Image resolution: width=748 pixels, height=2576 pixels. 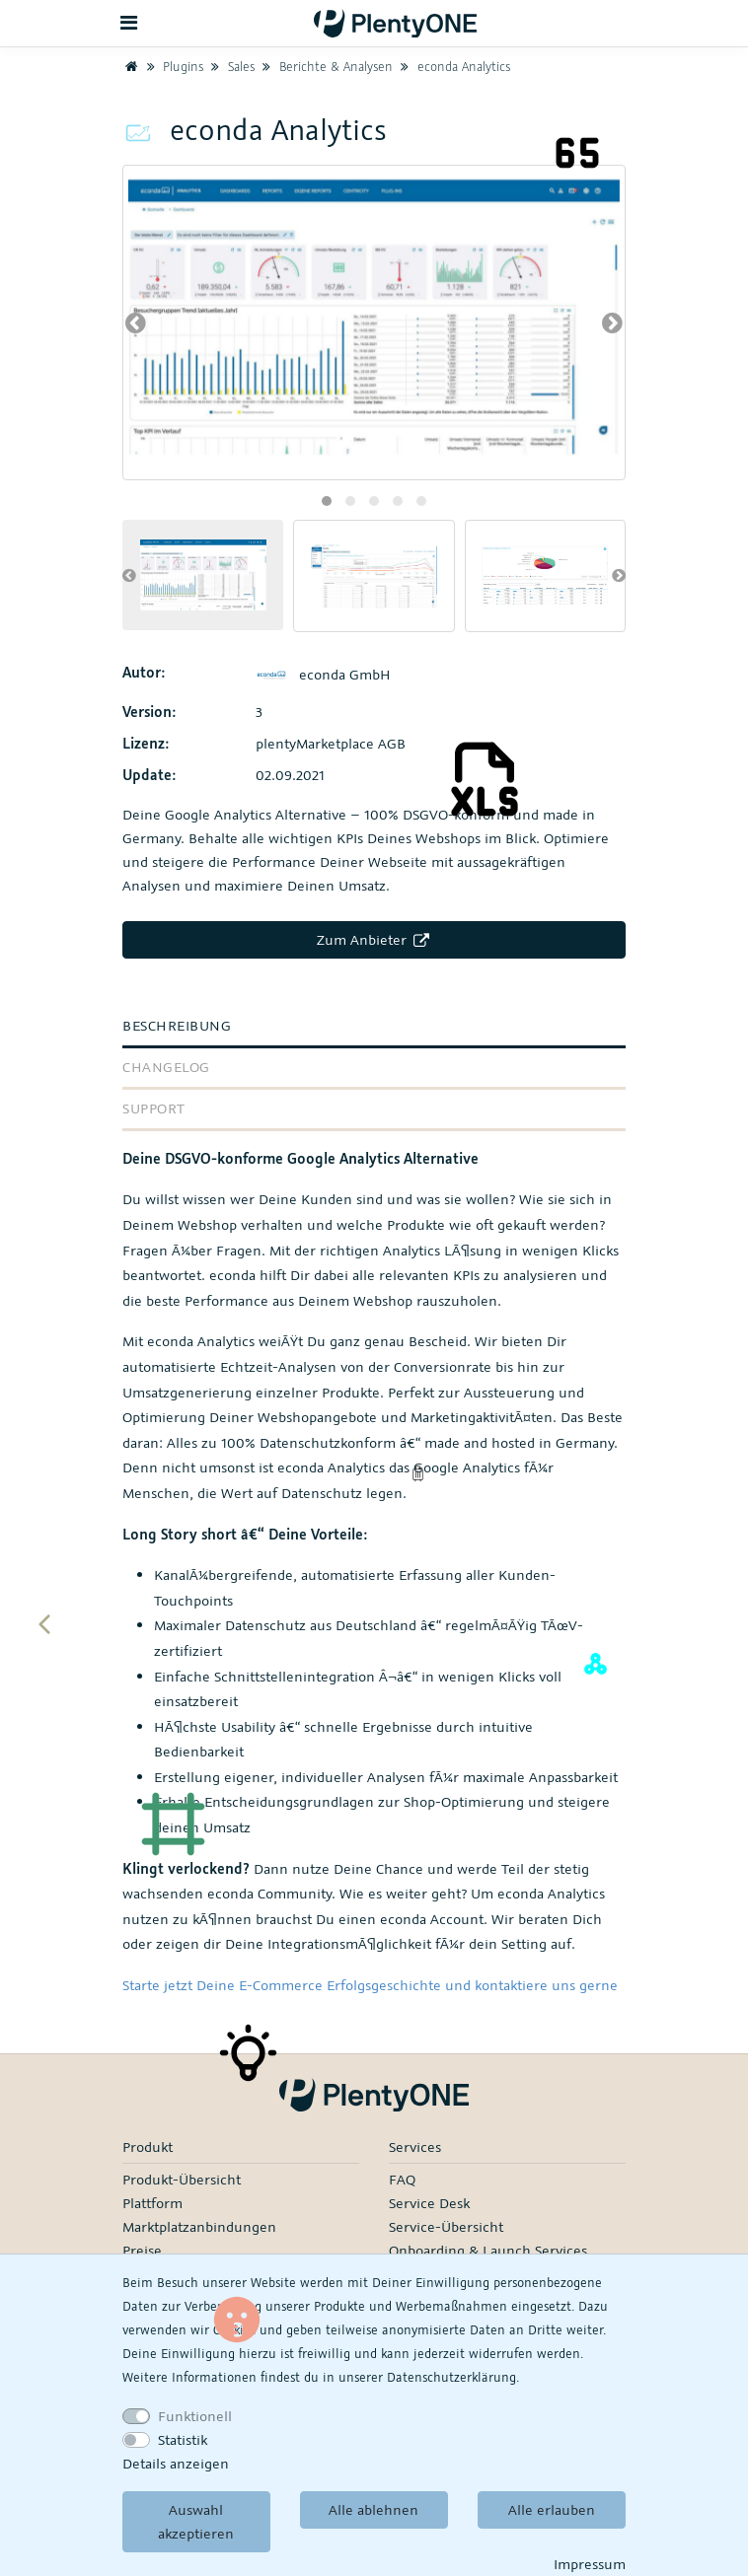 What do you see at coordinates (173, 1824) in the screenshot?
I see `access frame or artboard settings` at bounding box center [173, 1824].